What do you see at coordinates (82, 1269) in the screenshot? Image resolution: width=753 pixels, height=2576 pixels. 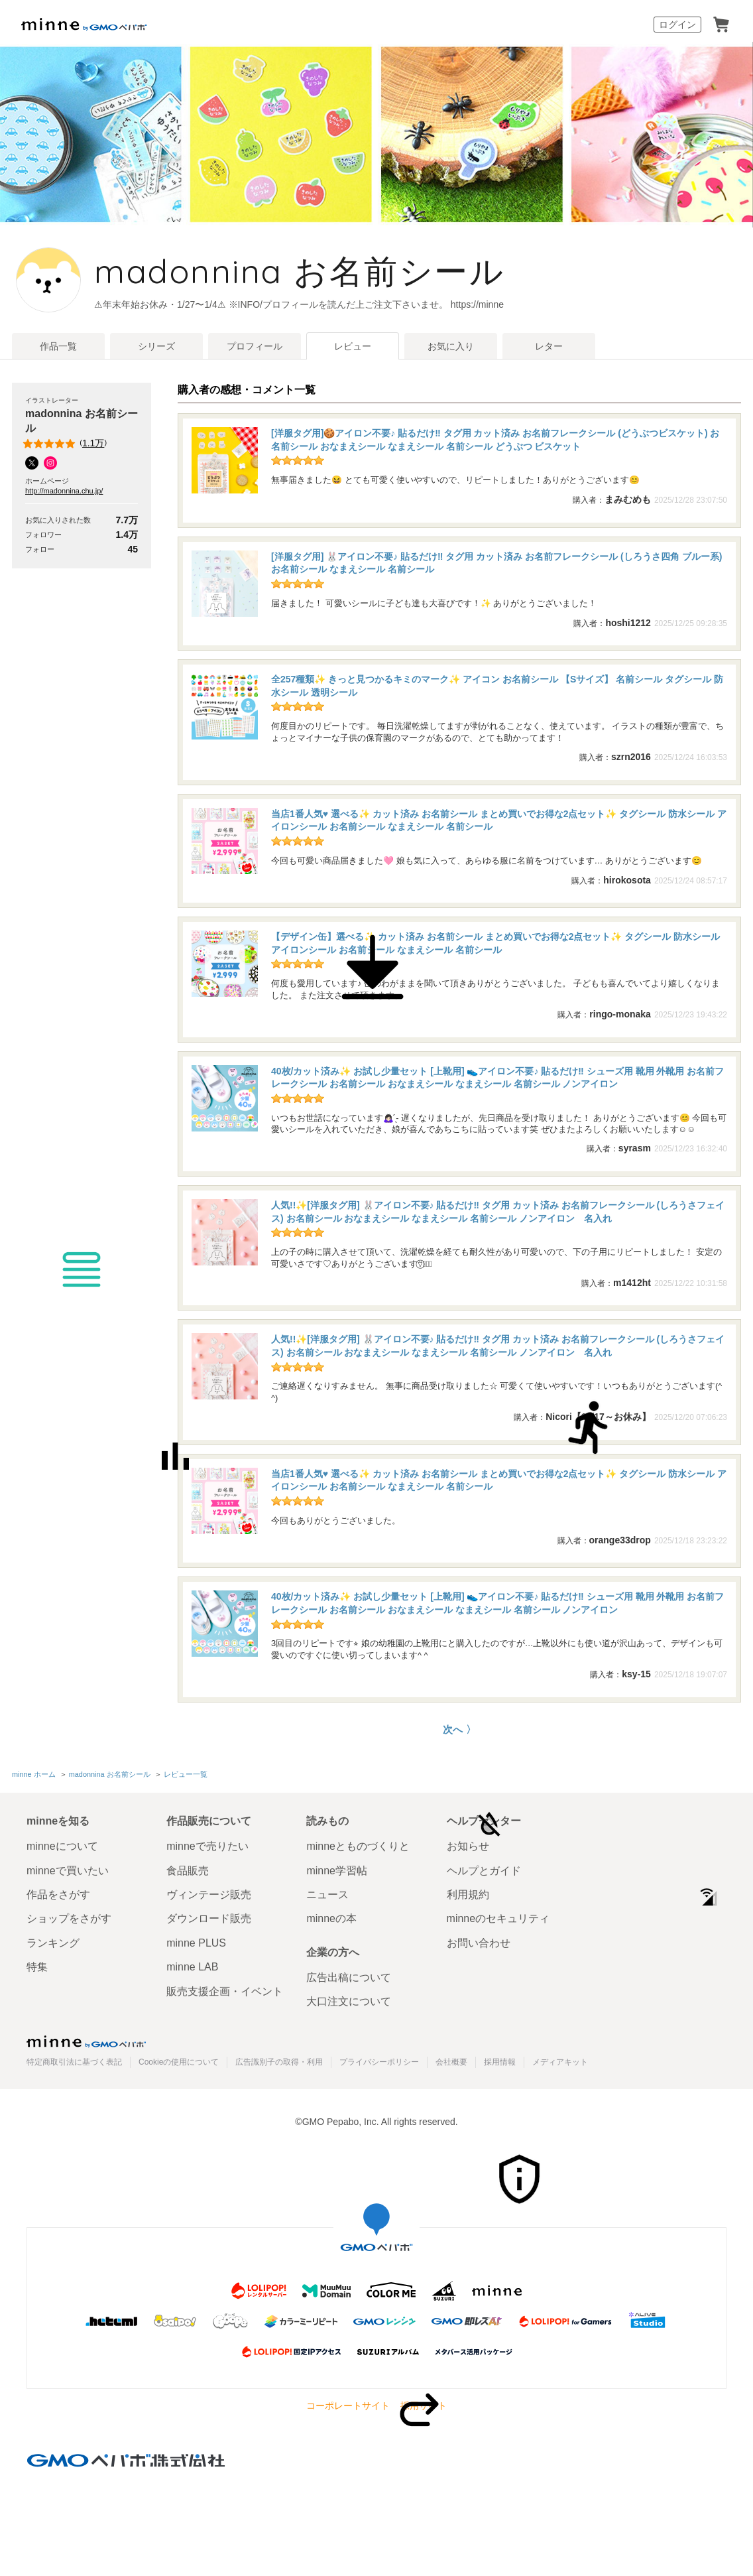 I see `view a playlist or media queue` at bounding box center [82, 1269].